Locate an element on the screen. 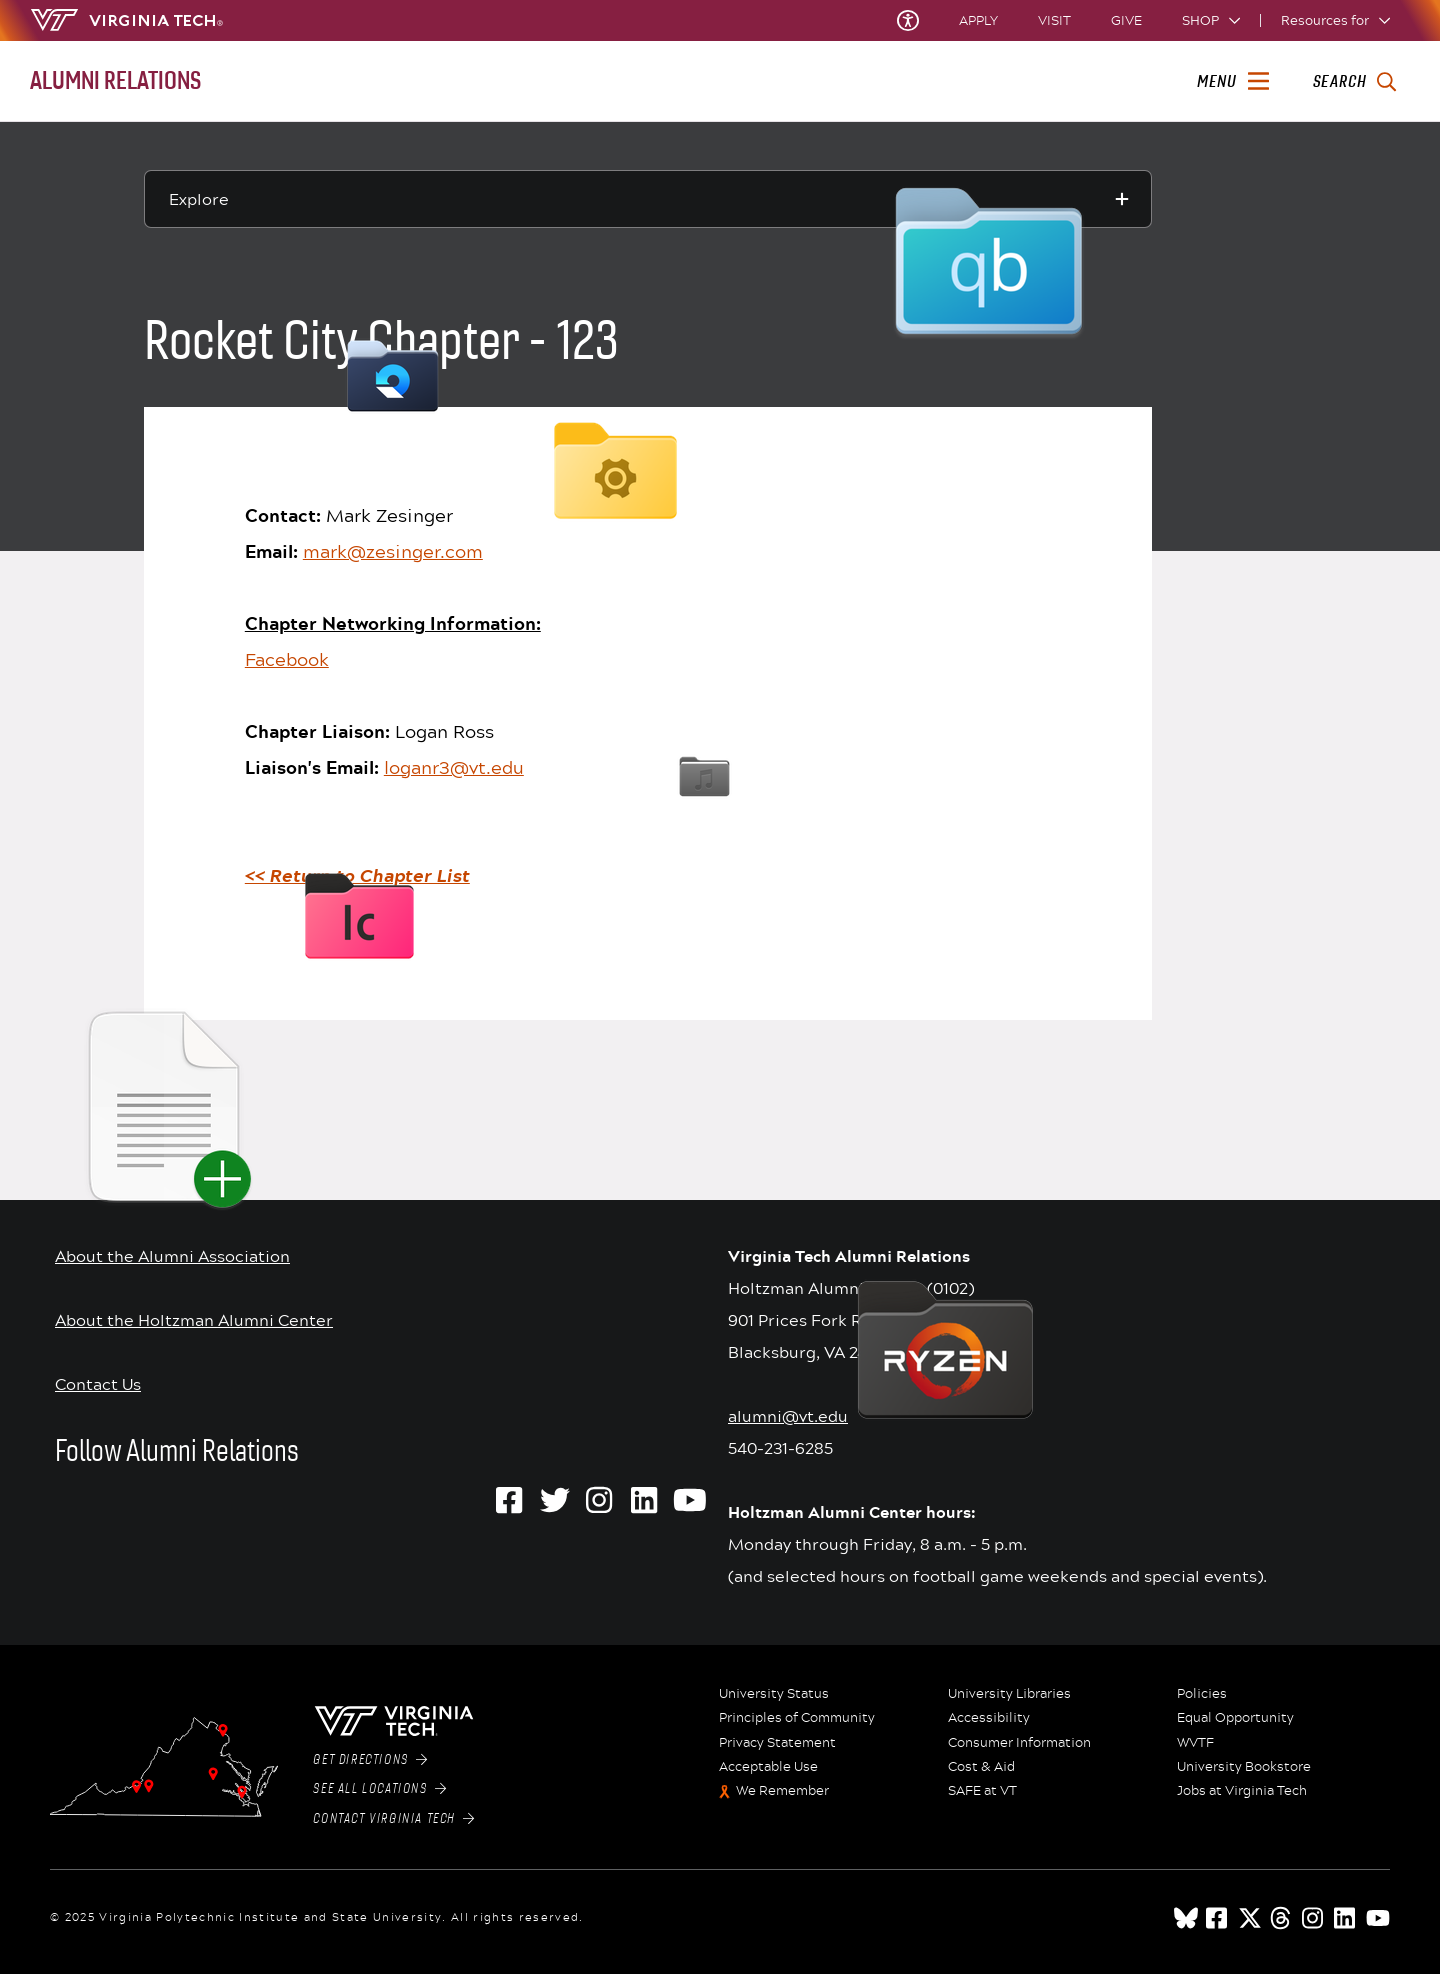 This screenshot has width=1440, height=1974. open folder settings or configuration options is located at coordinates (615, 474).